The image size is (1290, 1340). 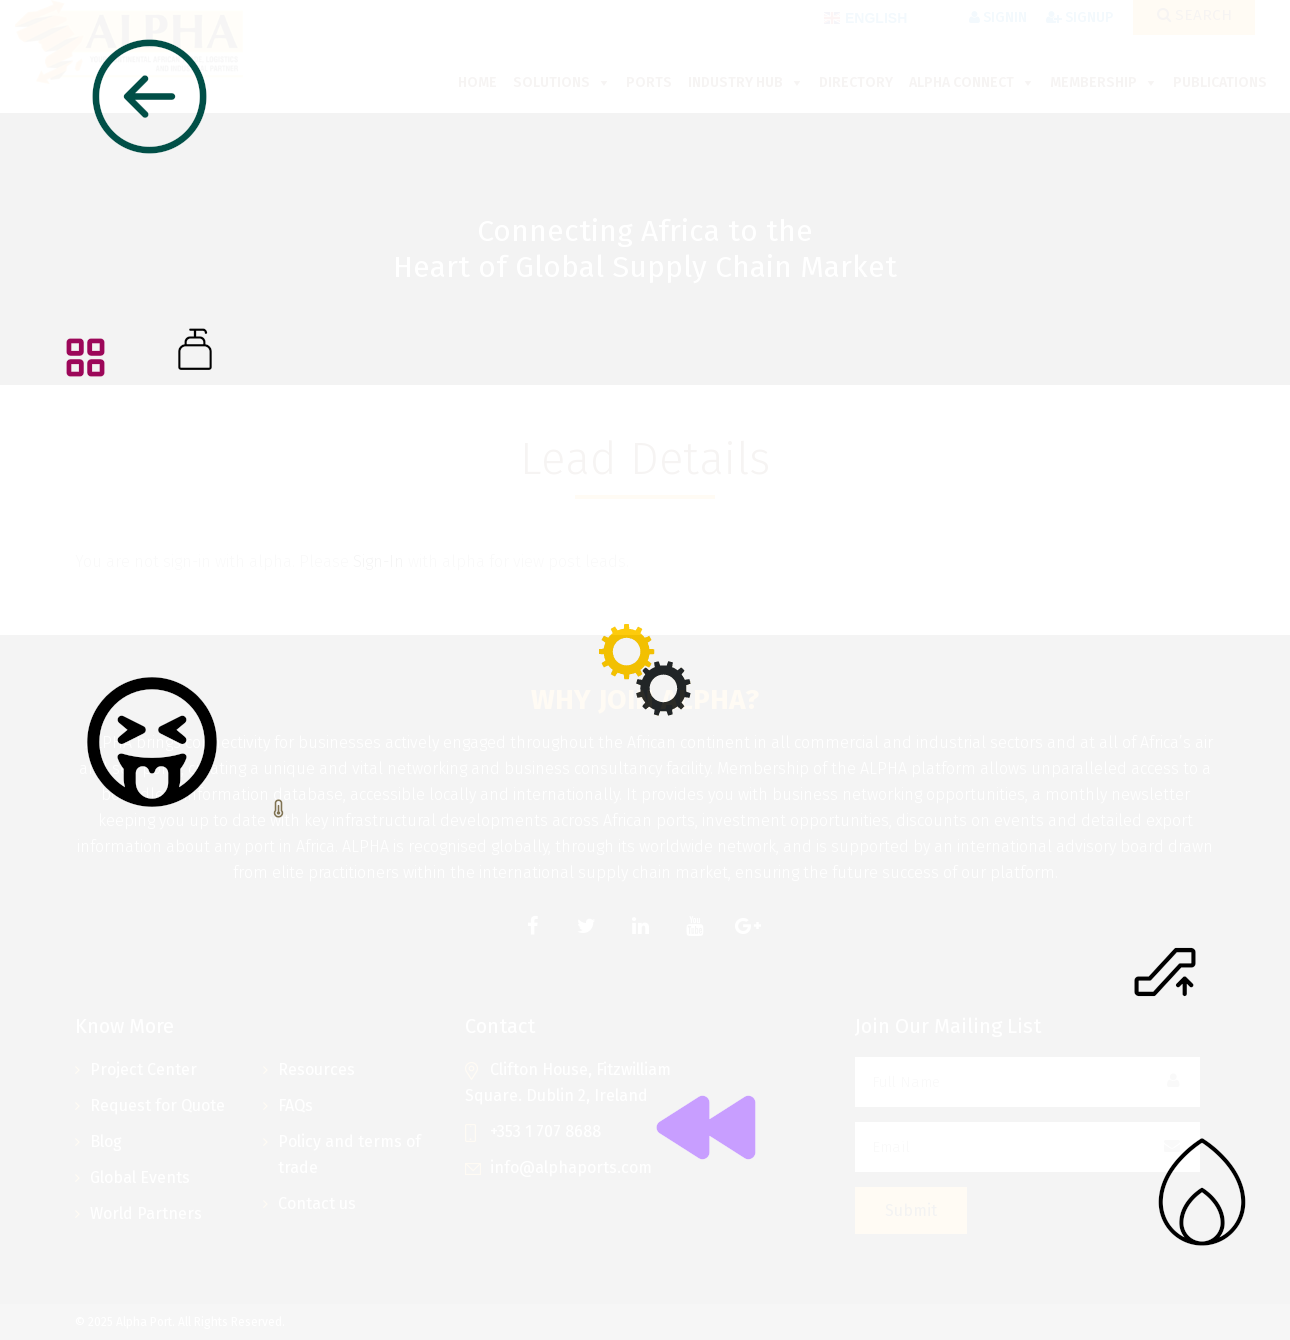 I want to click on rewind media playback, so click(x=709, y=1127).